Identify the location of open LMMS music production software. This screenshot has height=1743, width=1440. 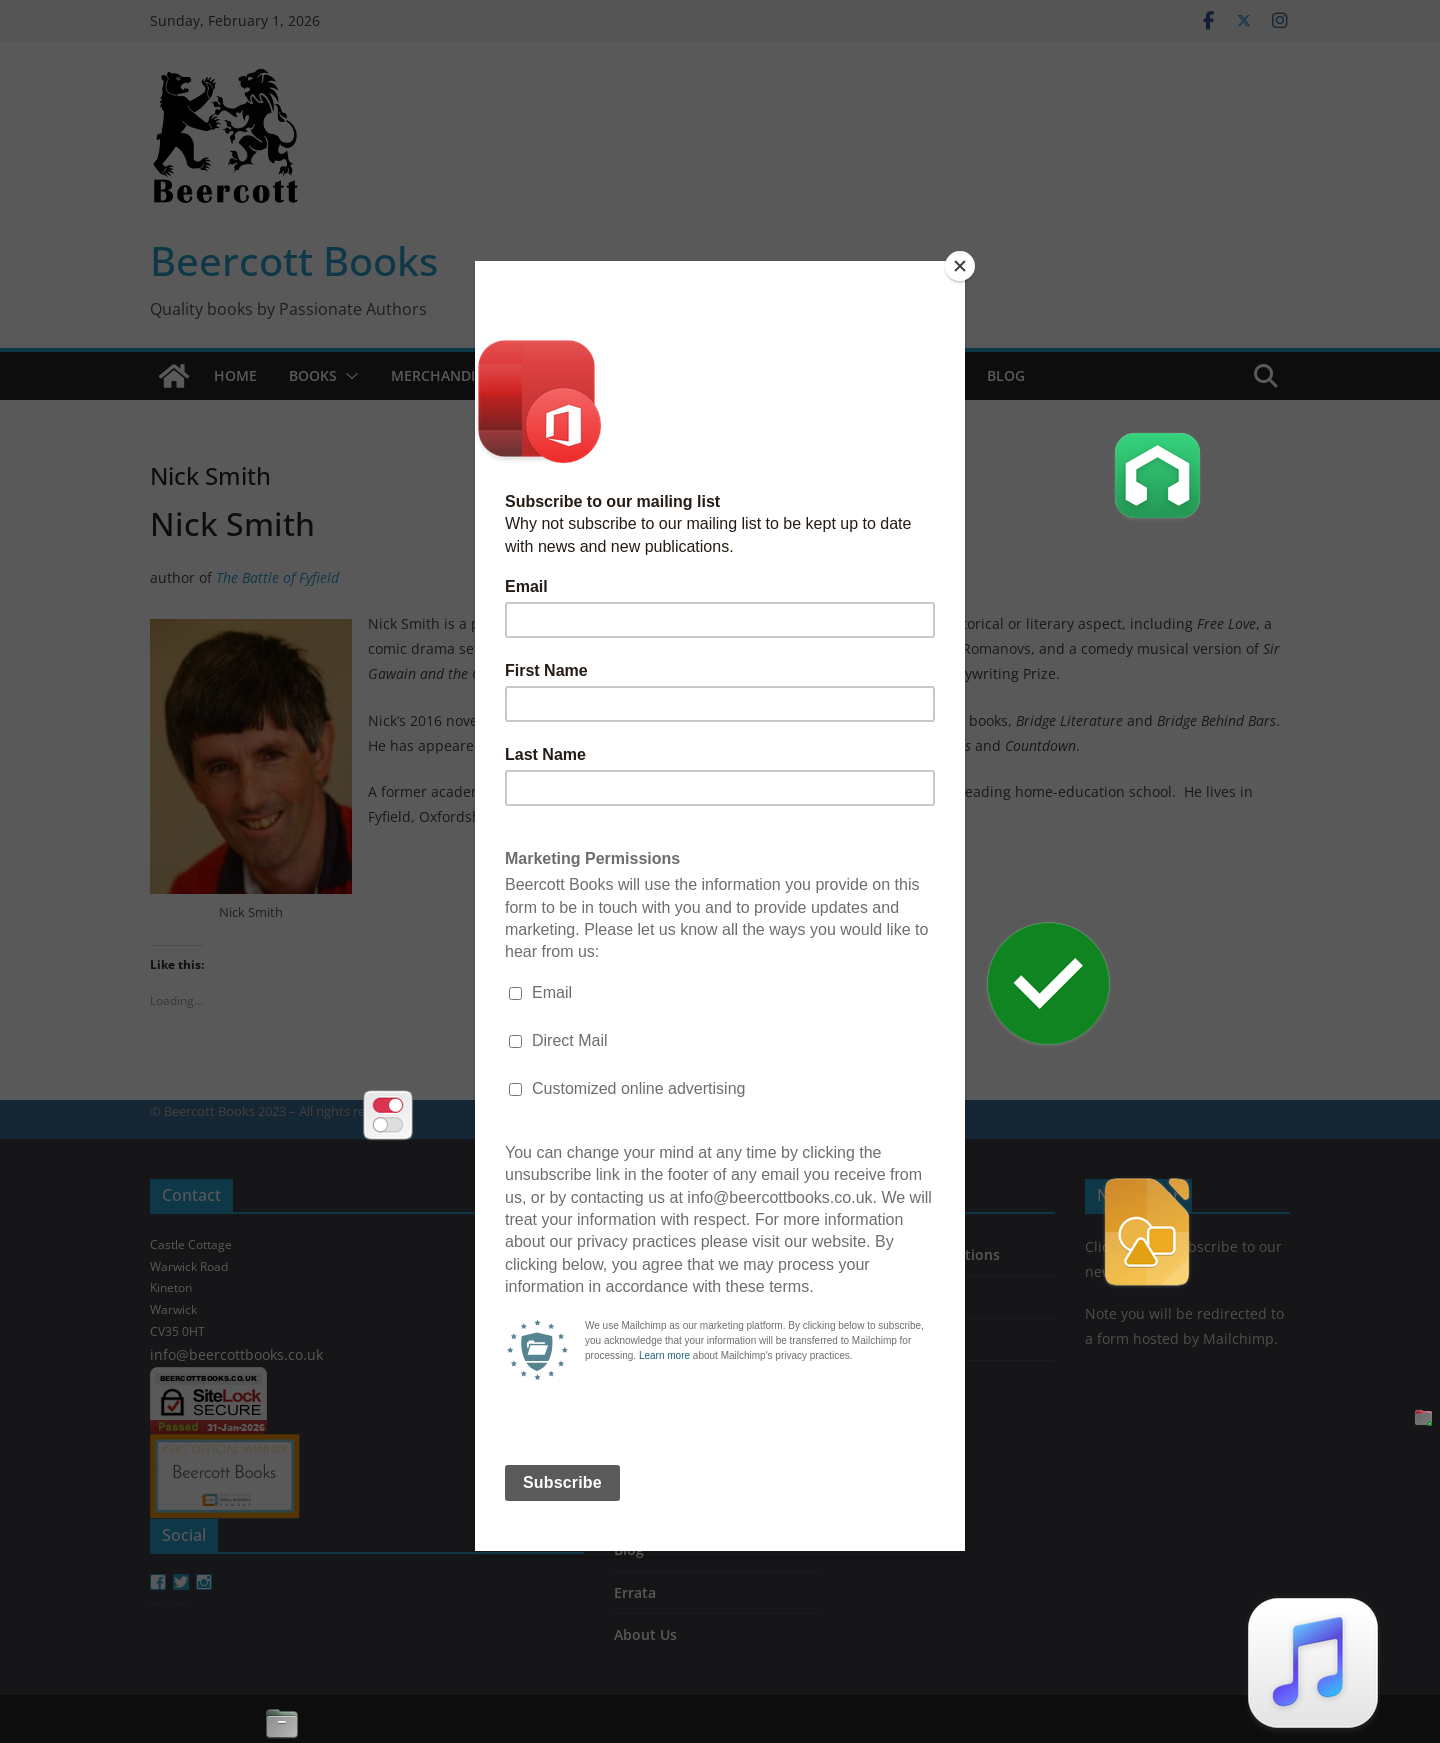
(1157, 475).